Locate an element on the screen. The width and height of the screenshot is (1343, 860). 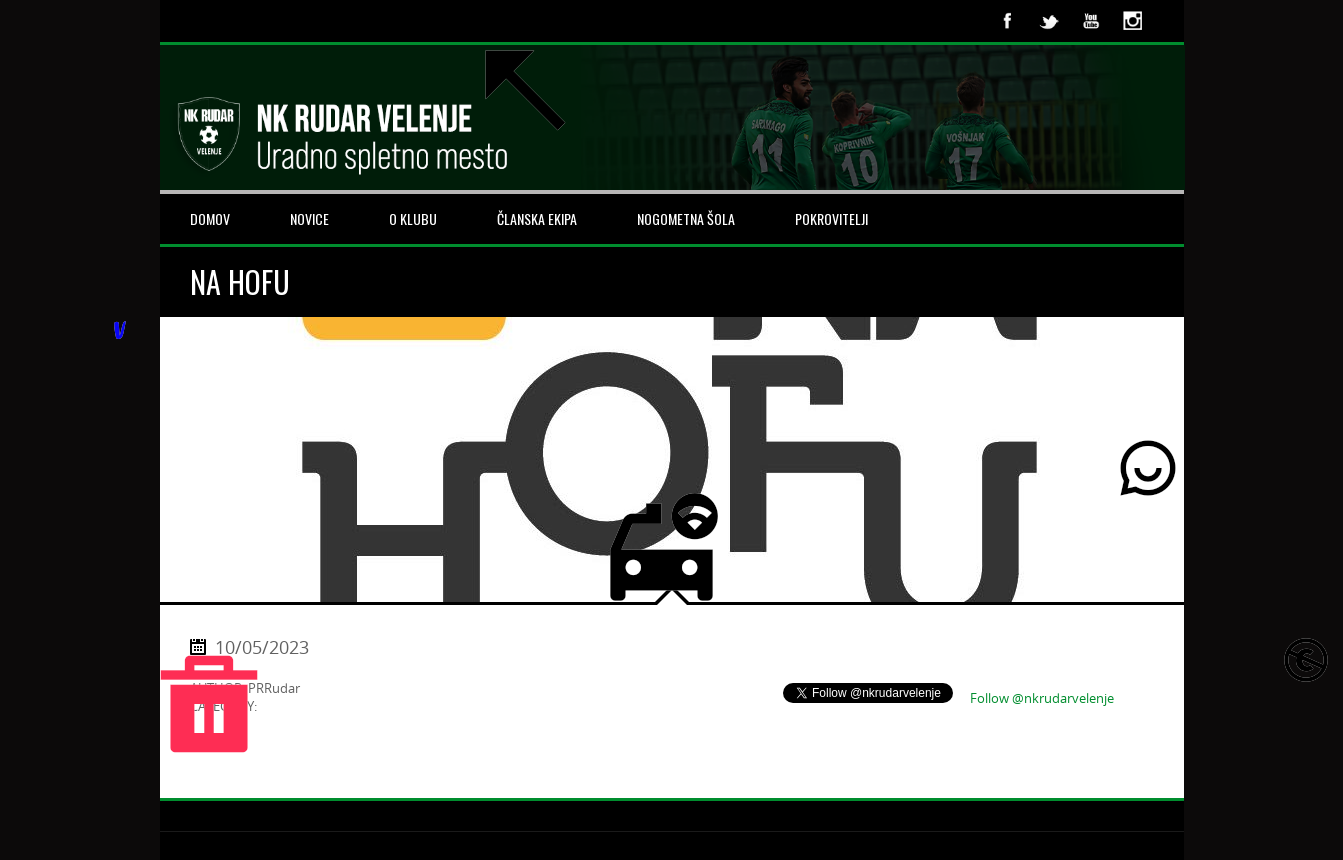
navigate back and up in hierarchy is located at coordinates (523, 88).